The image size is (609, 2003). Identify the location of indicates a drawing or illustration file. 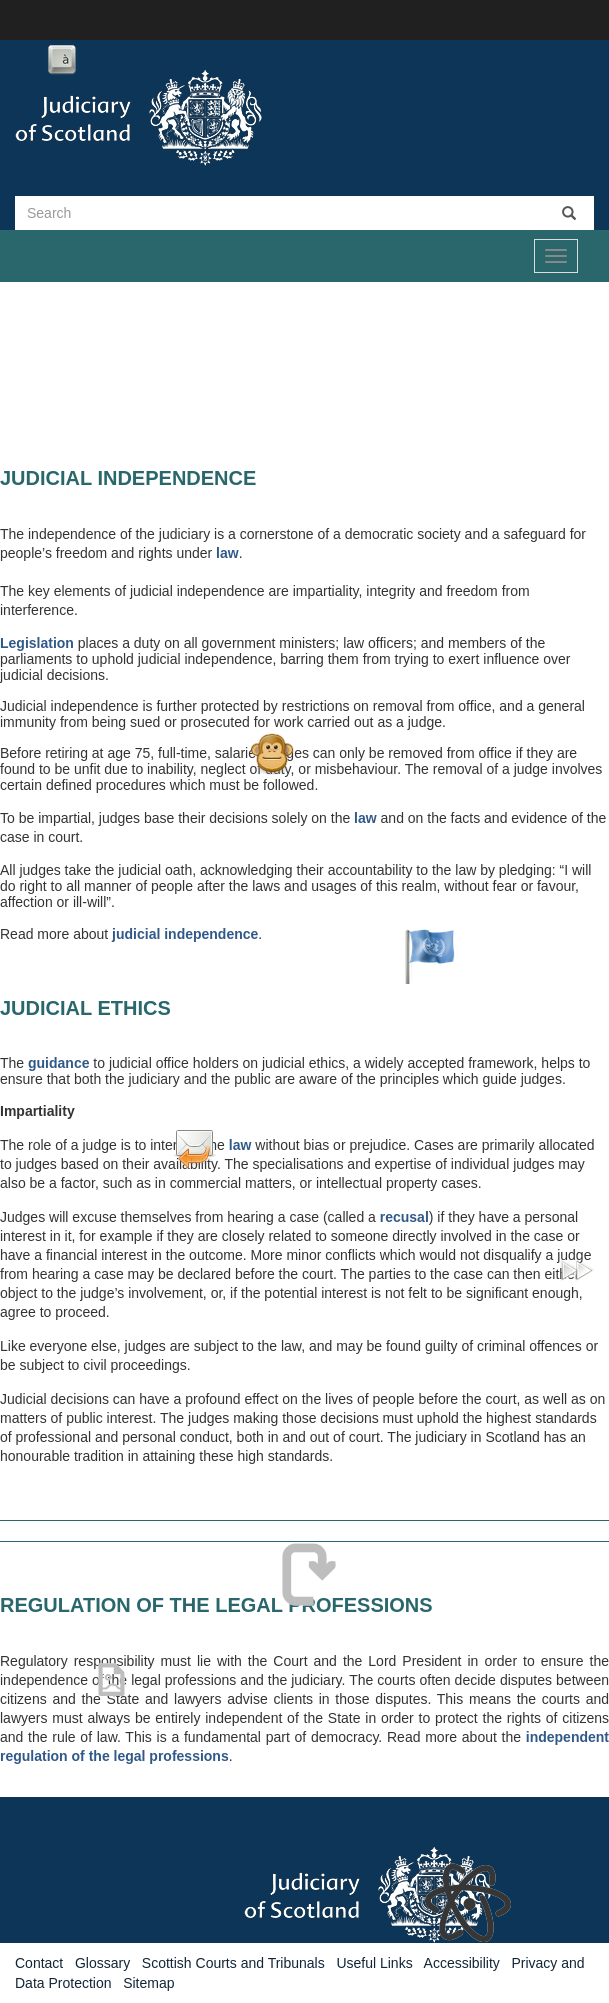
(111, 1678).